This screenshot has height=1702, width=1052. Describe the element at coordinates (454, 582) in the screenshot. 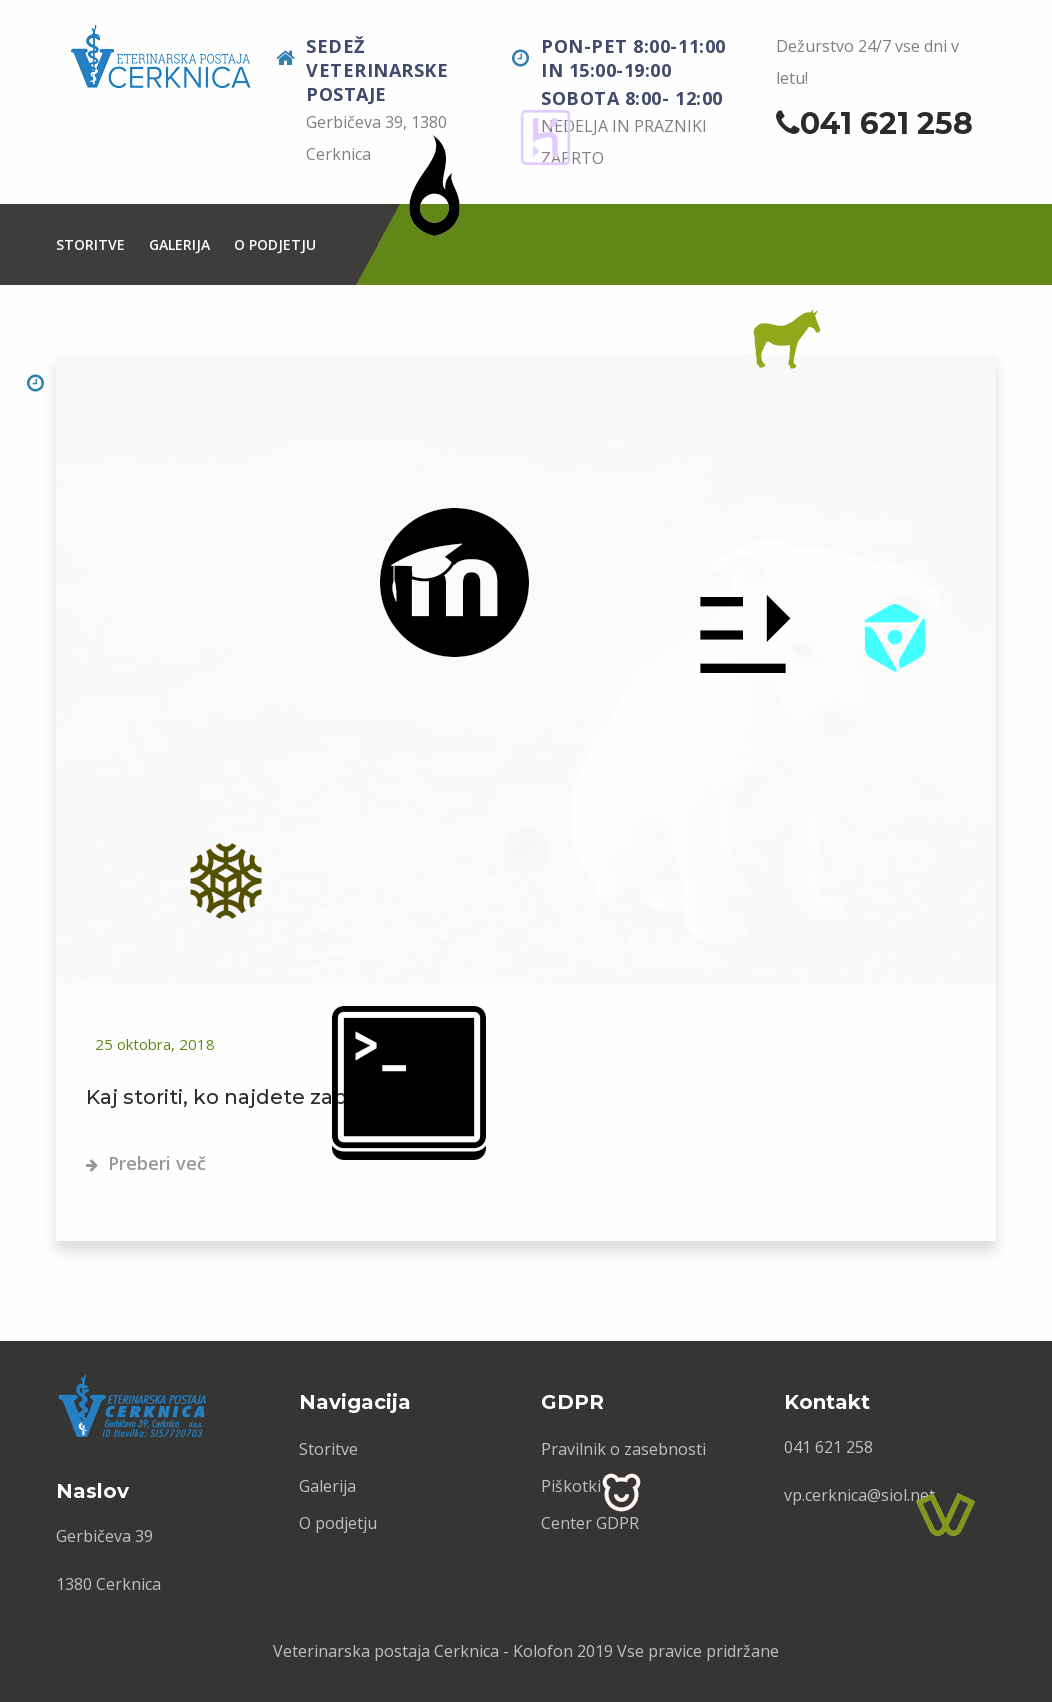

I see `open Moodle learning management system` at that location.